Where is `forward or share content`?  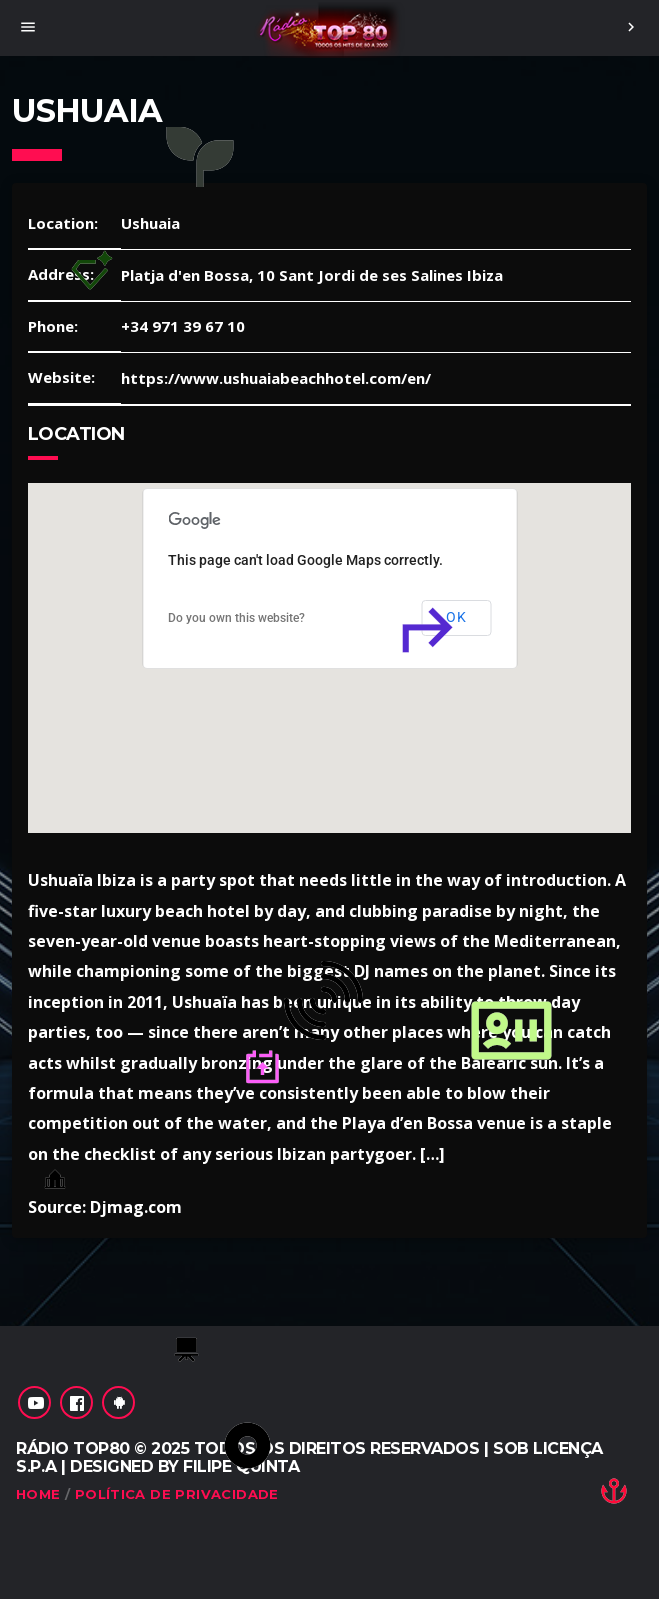 forward or share content is located at coordinates (424, 630).